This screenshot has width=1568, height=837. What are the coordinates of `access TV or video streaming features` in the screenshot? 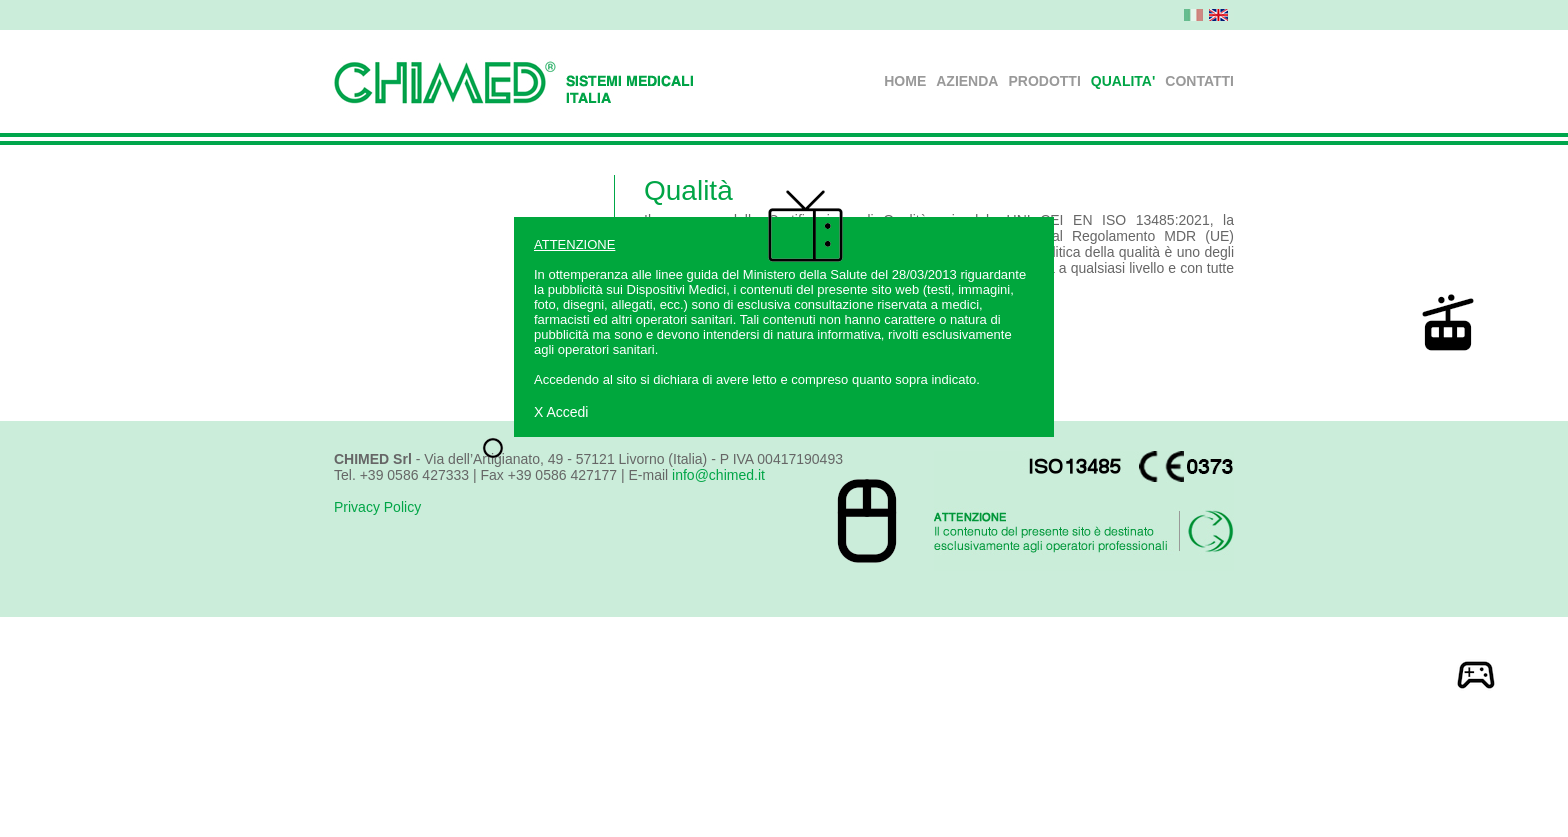 It's located at (805, 230).